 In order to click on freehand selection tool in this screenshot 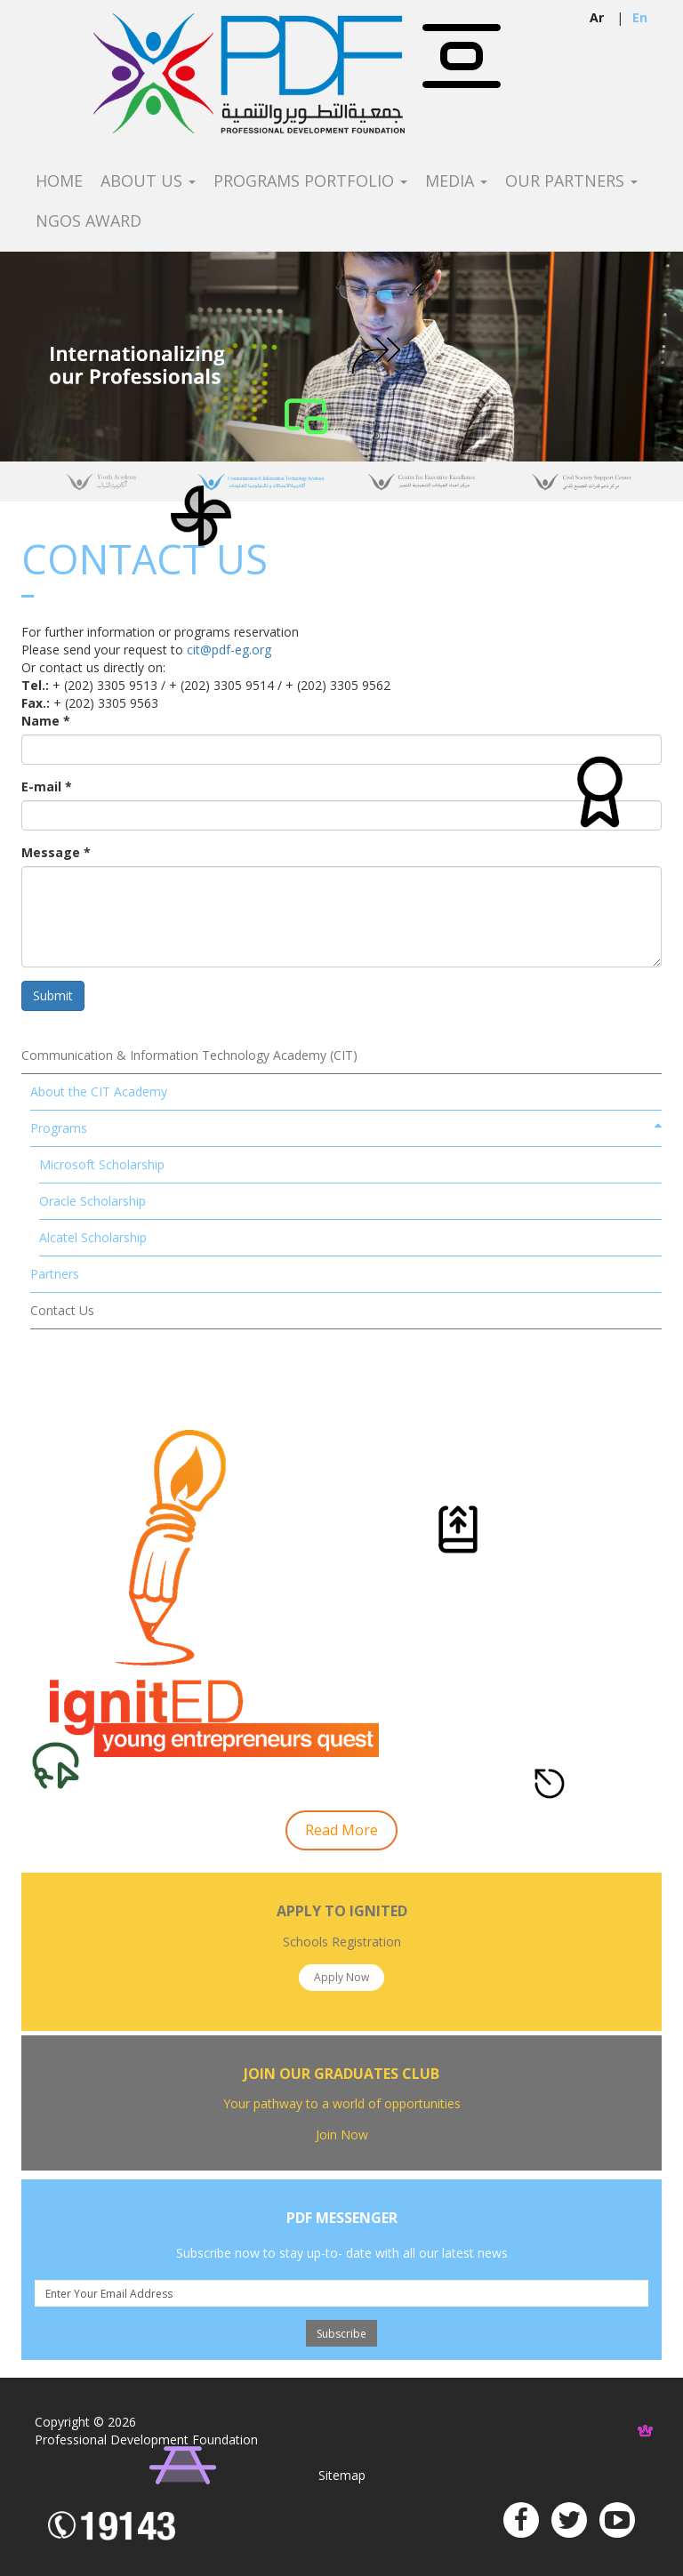, I will do `click(55, 1765)`.